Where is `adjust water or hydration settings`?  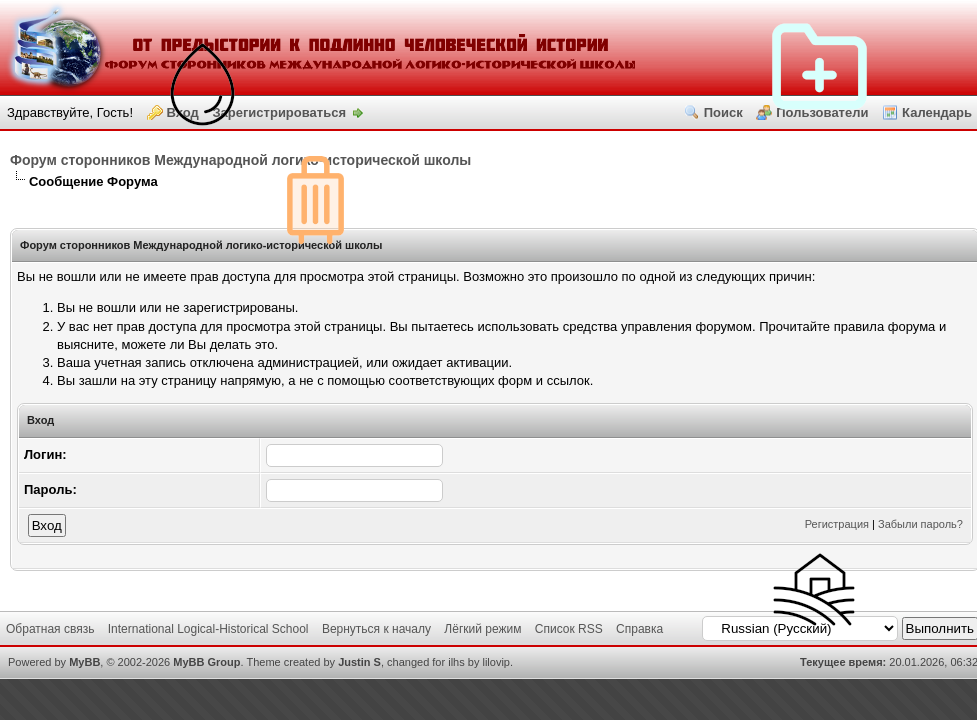
adjust water or hydration settings is located at coordinates (202, 87).